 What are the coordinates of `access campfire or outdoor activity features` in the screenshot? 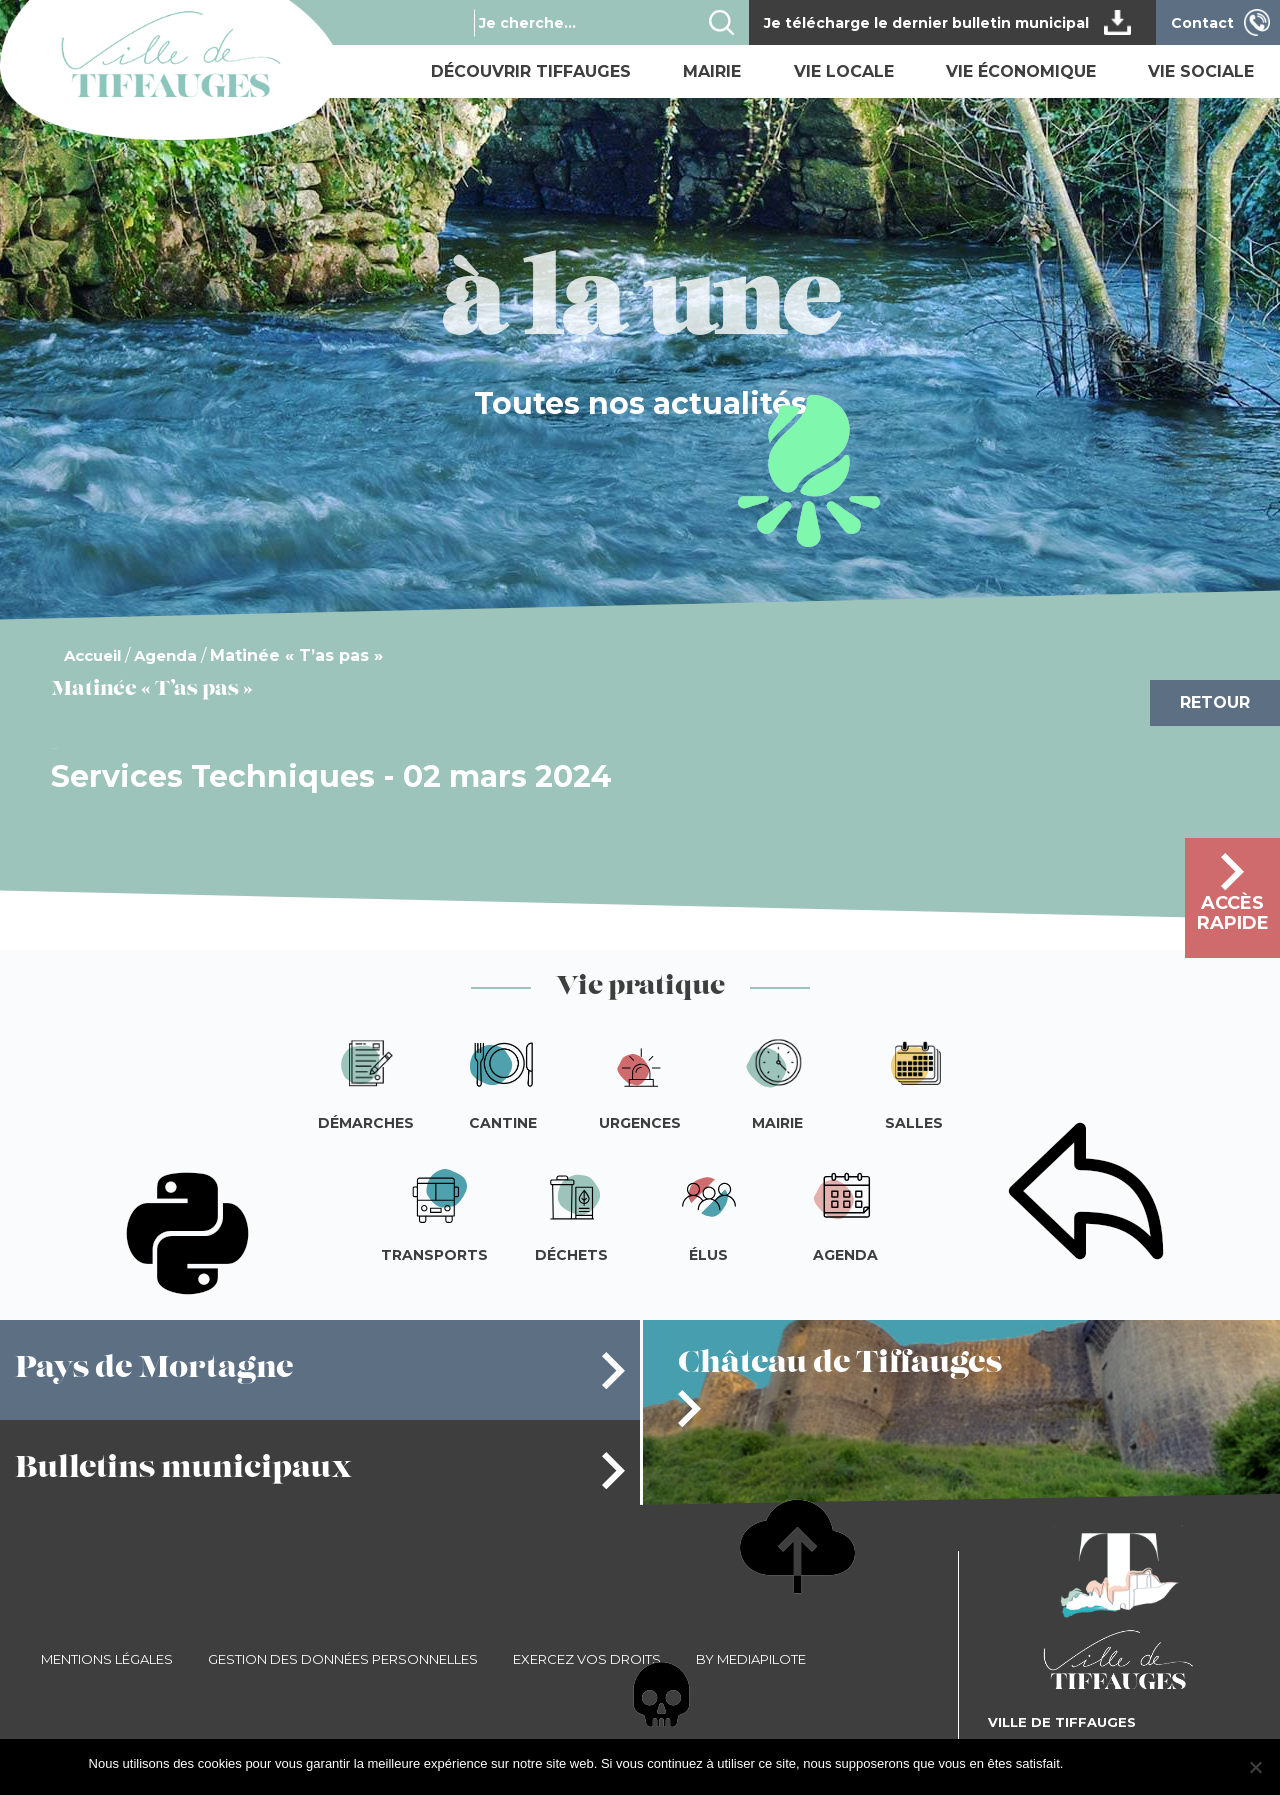 It's located at (809, 471).